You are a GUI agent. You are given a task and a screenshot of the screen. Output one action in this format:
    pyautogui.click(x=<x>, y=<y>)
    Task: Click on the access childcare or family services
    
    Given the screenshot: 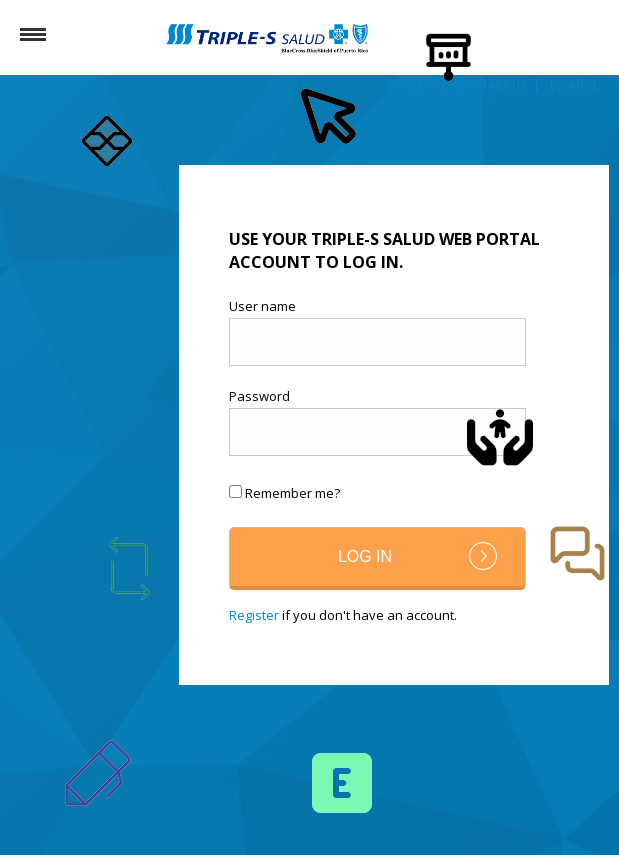 What is the action you would take?
    pyautogui.click(x=500, y=439)
    